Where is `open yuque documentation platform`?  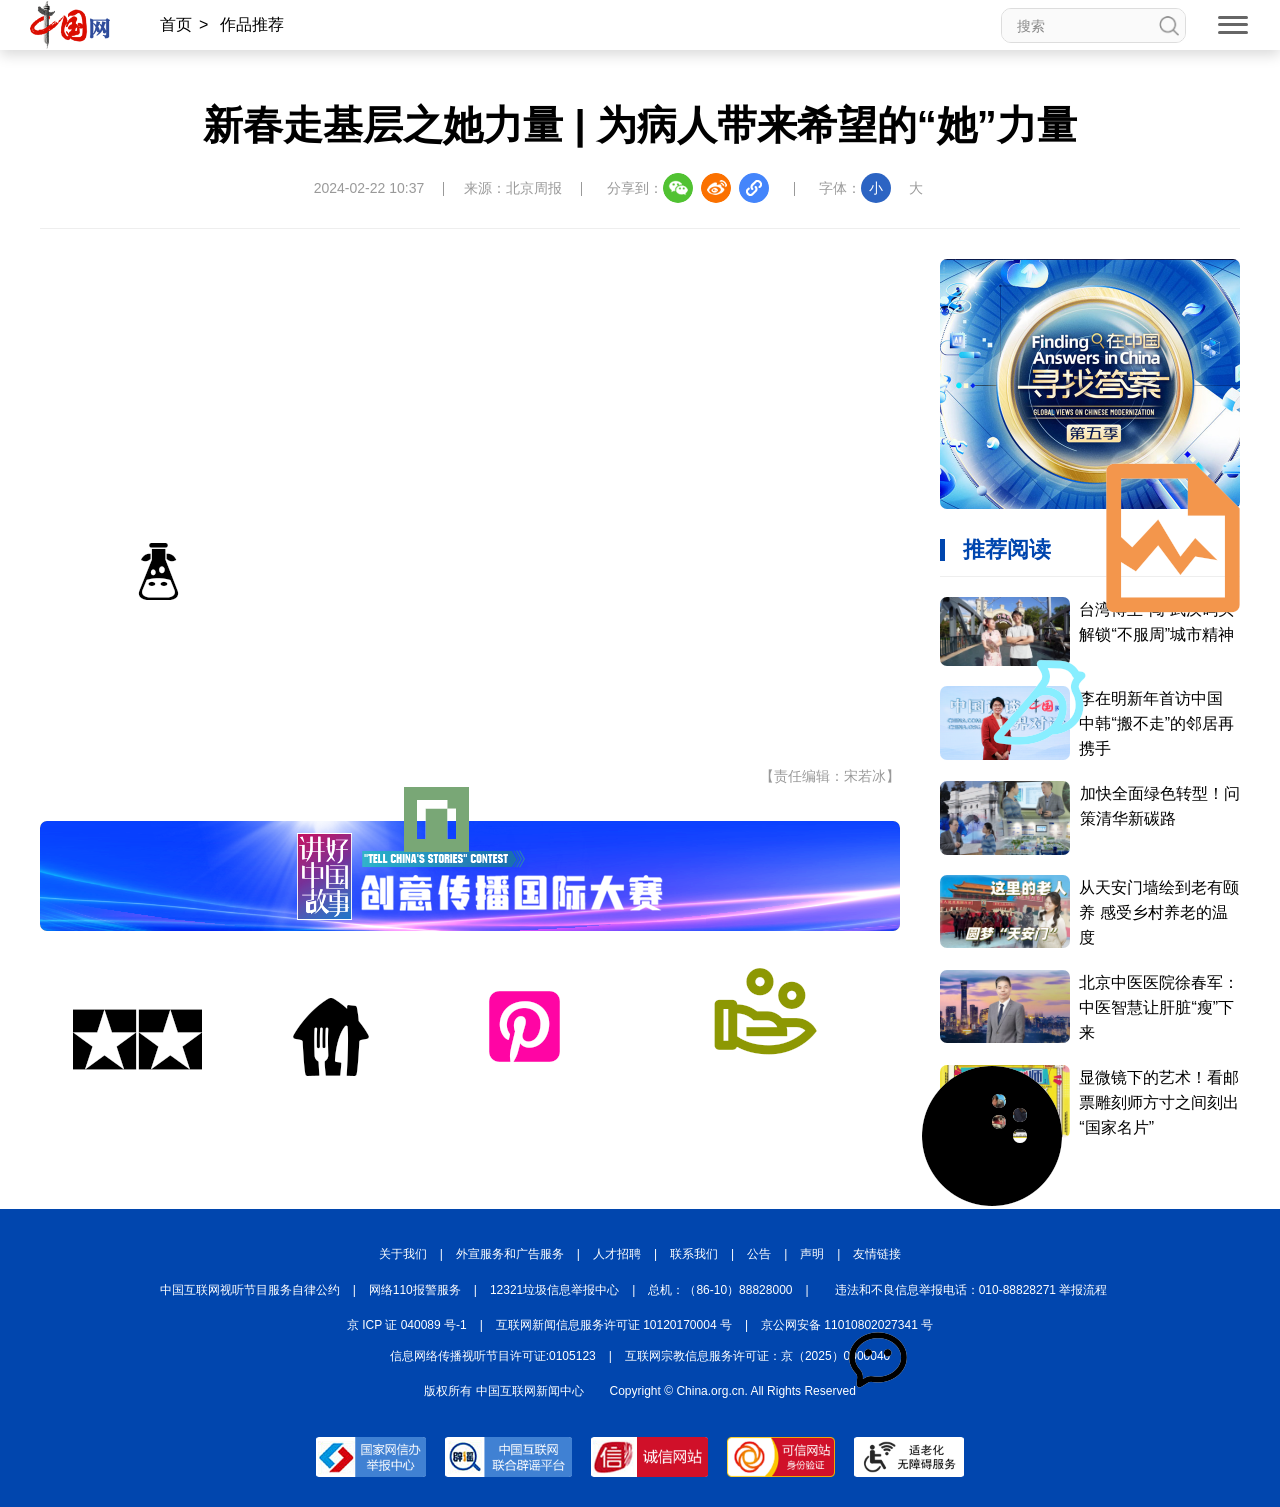 open yuque documentation platform is located at coordinates (1039, 700).